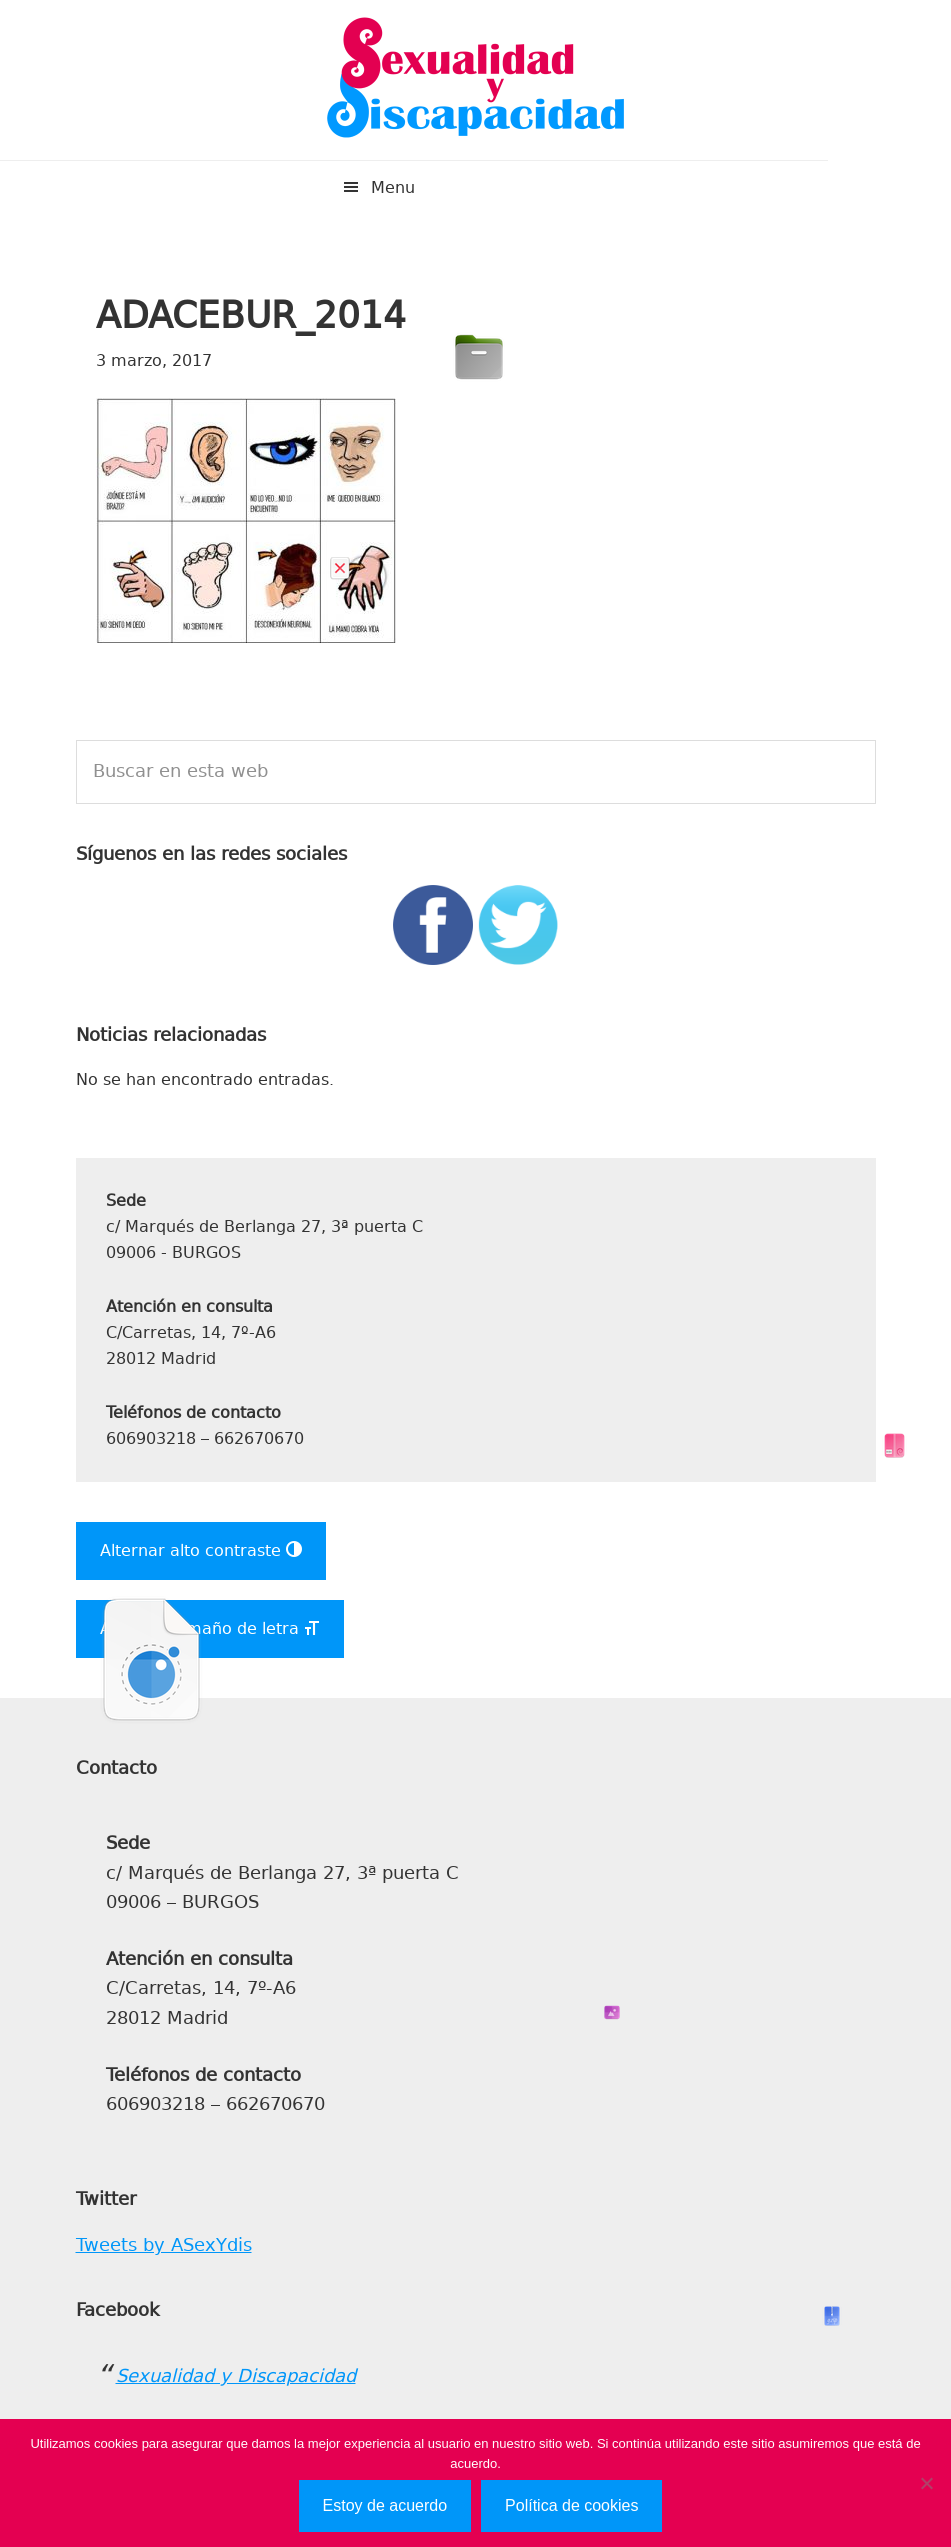  Describe the element at coordinates (612, 2012) in the screenshot. I see `open an image file` at that location.